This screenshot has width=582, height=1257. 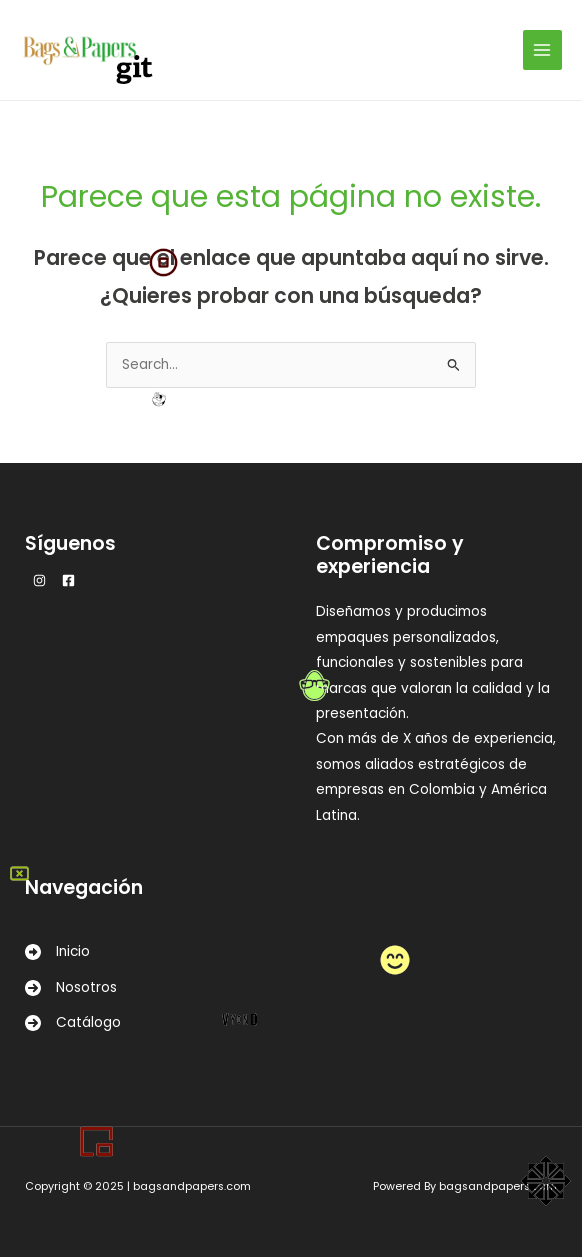 I want to click on centos linux distribution logo, so click(x=546, y=1181).